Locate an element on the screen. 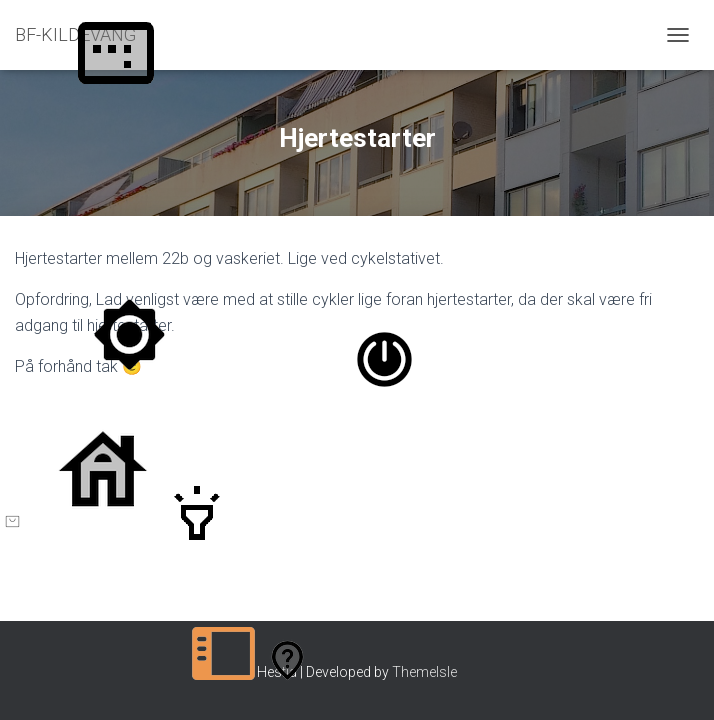 Image resolution: width=714 pixels, height=720 pixels. adjust screen brightness settings is located at coordinates (129, 334).